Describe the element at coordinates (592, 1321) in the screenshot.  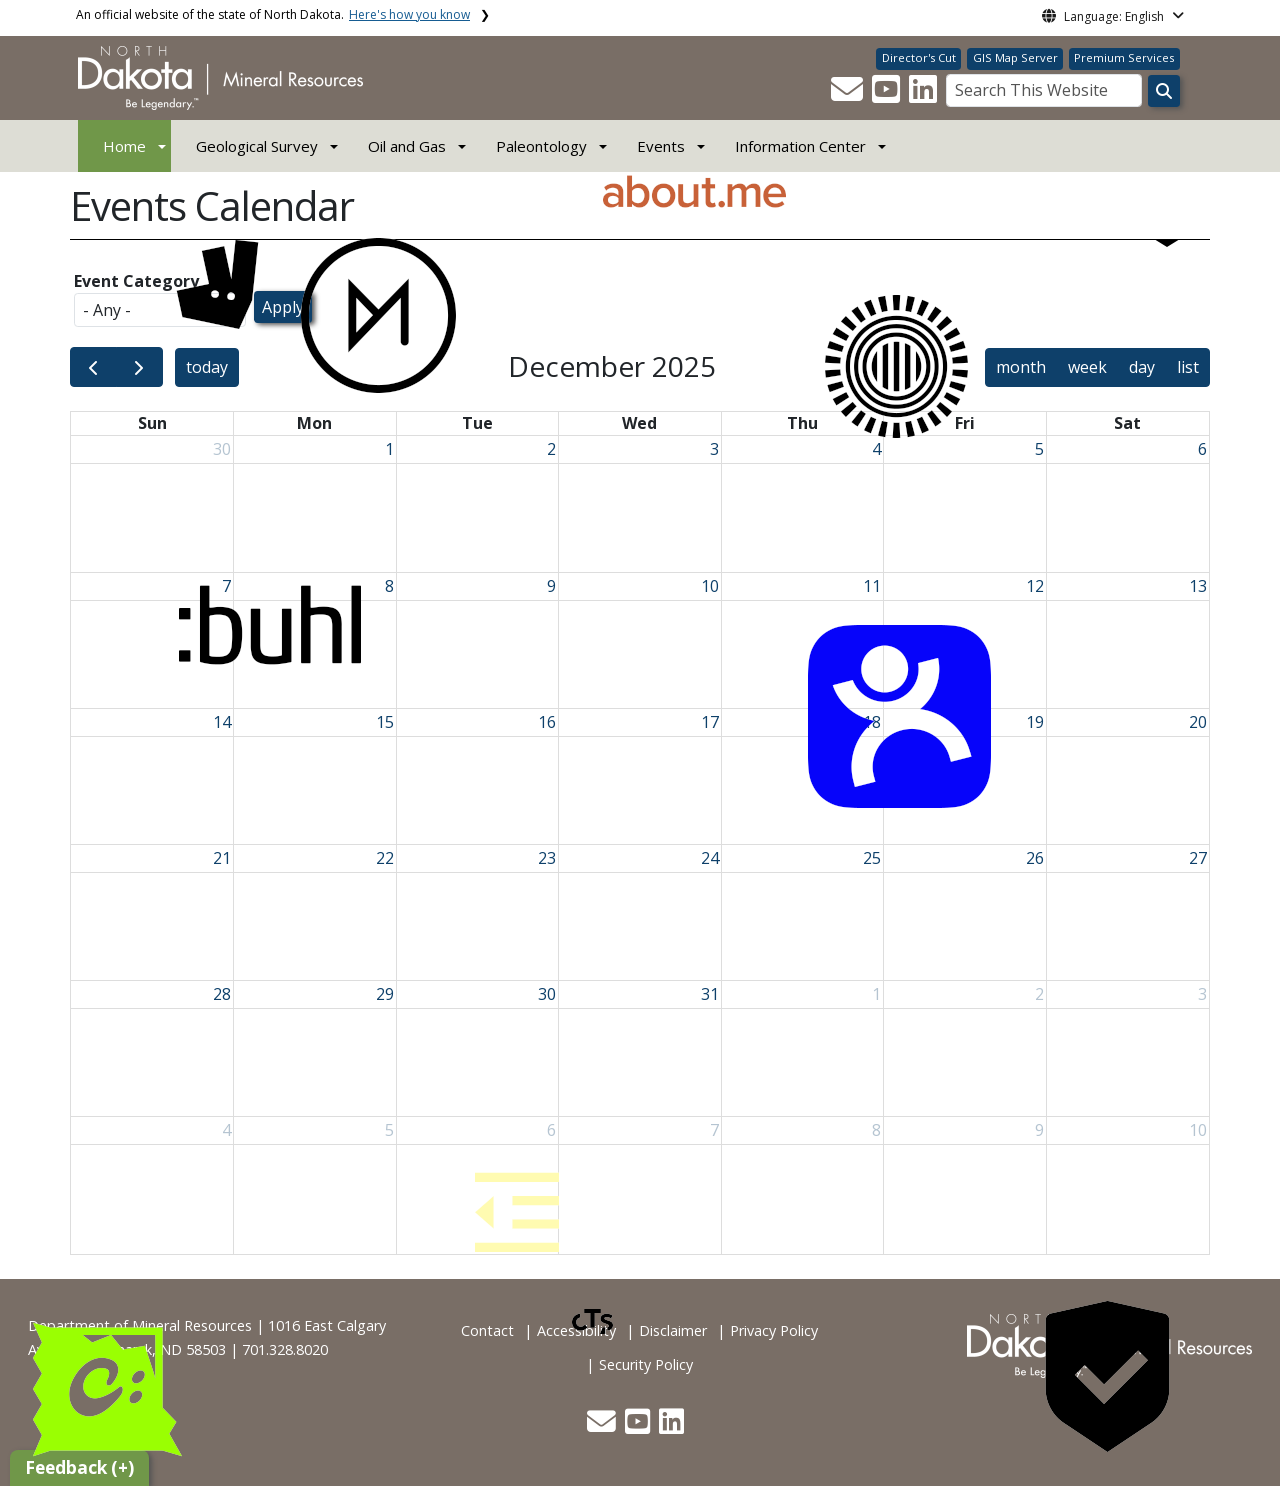
I see `CTS corporation logo` at that location.